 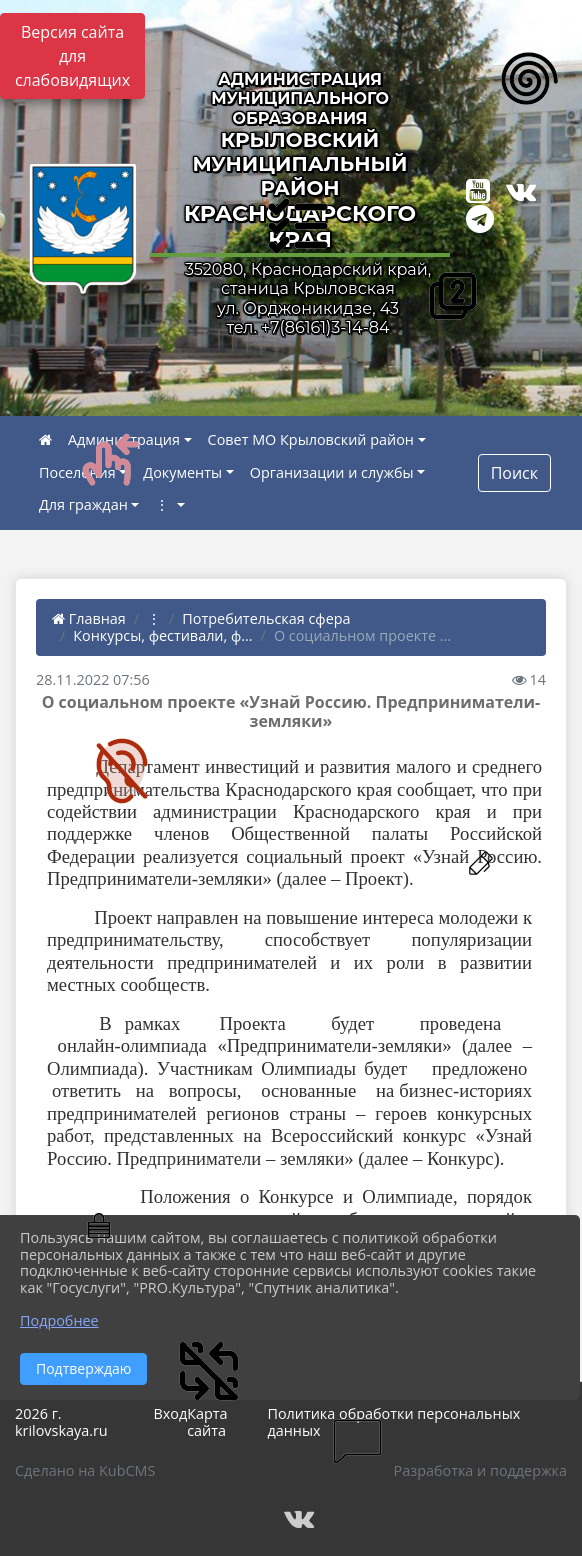 I want to click on indicates a secure or encrypted connection, so click(x=99, y=1227).